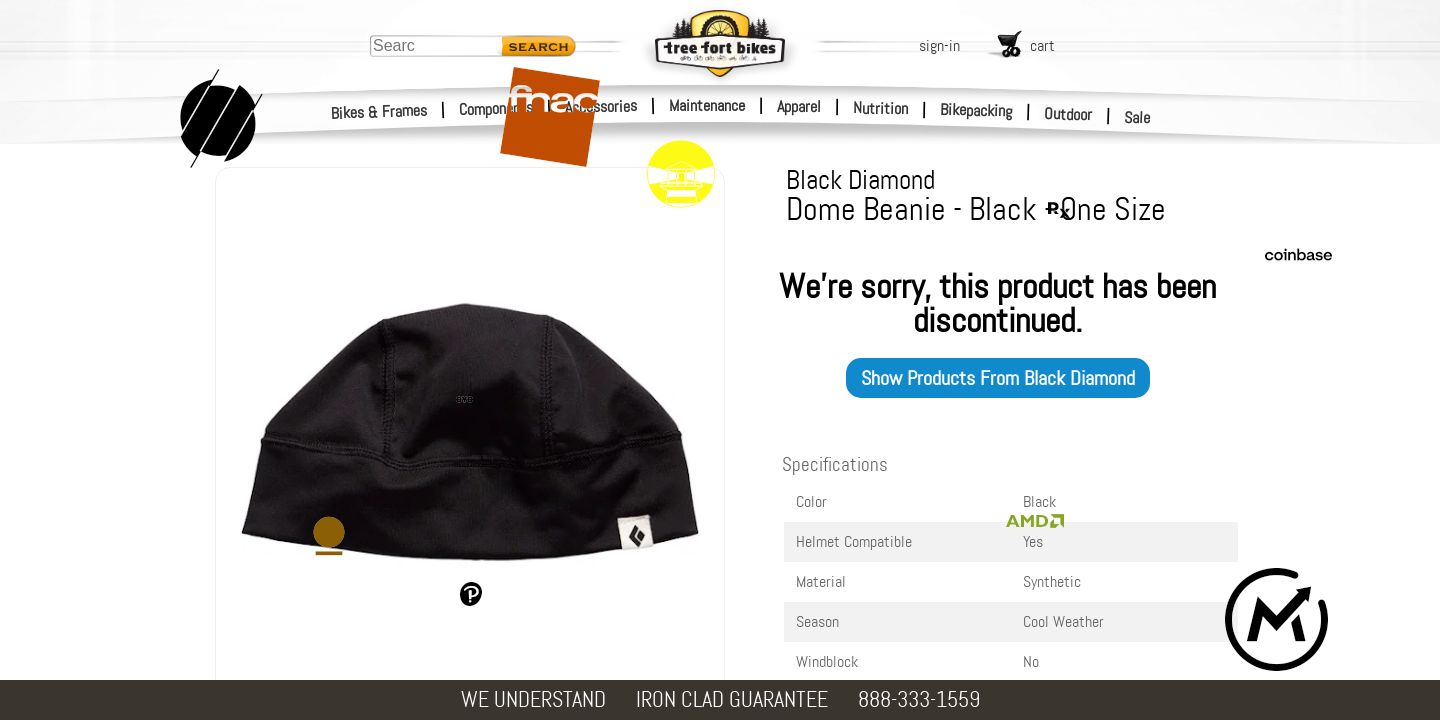  Describe the element at coordinates (550, 117) in the screenshot. I see `visit the Fnac website or app` at that location.